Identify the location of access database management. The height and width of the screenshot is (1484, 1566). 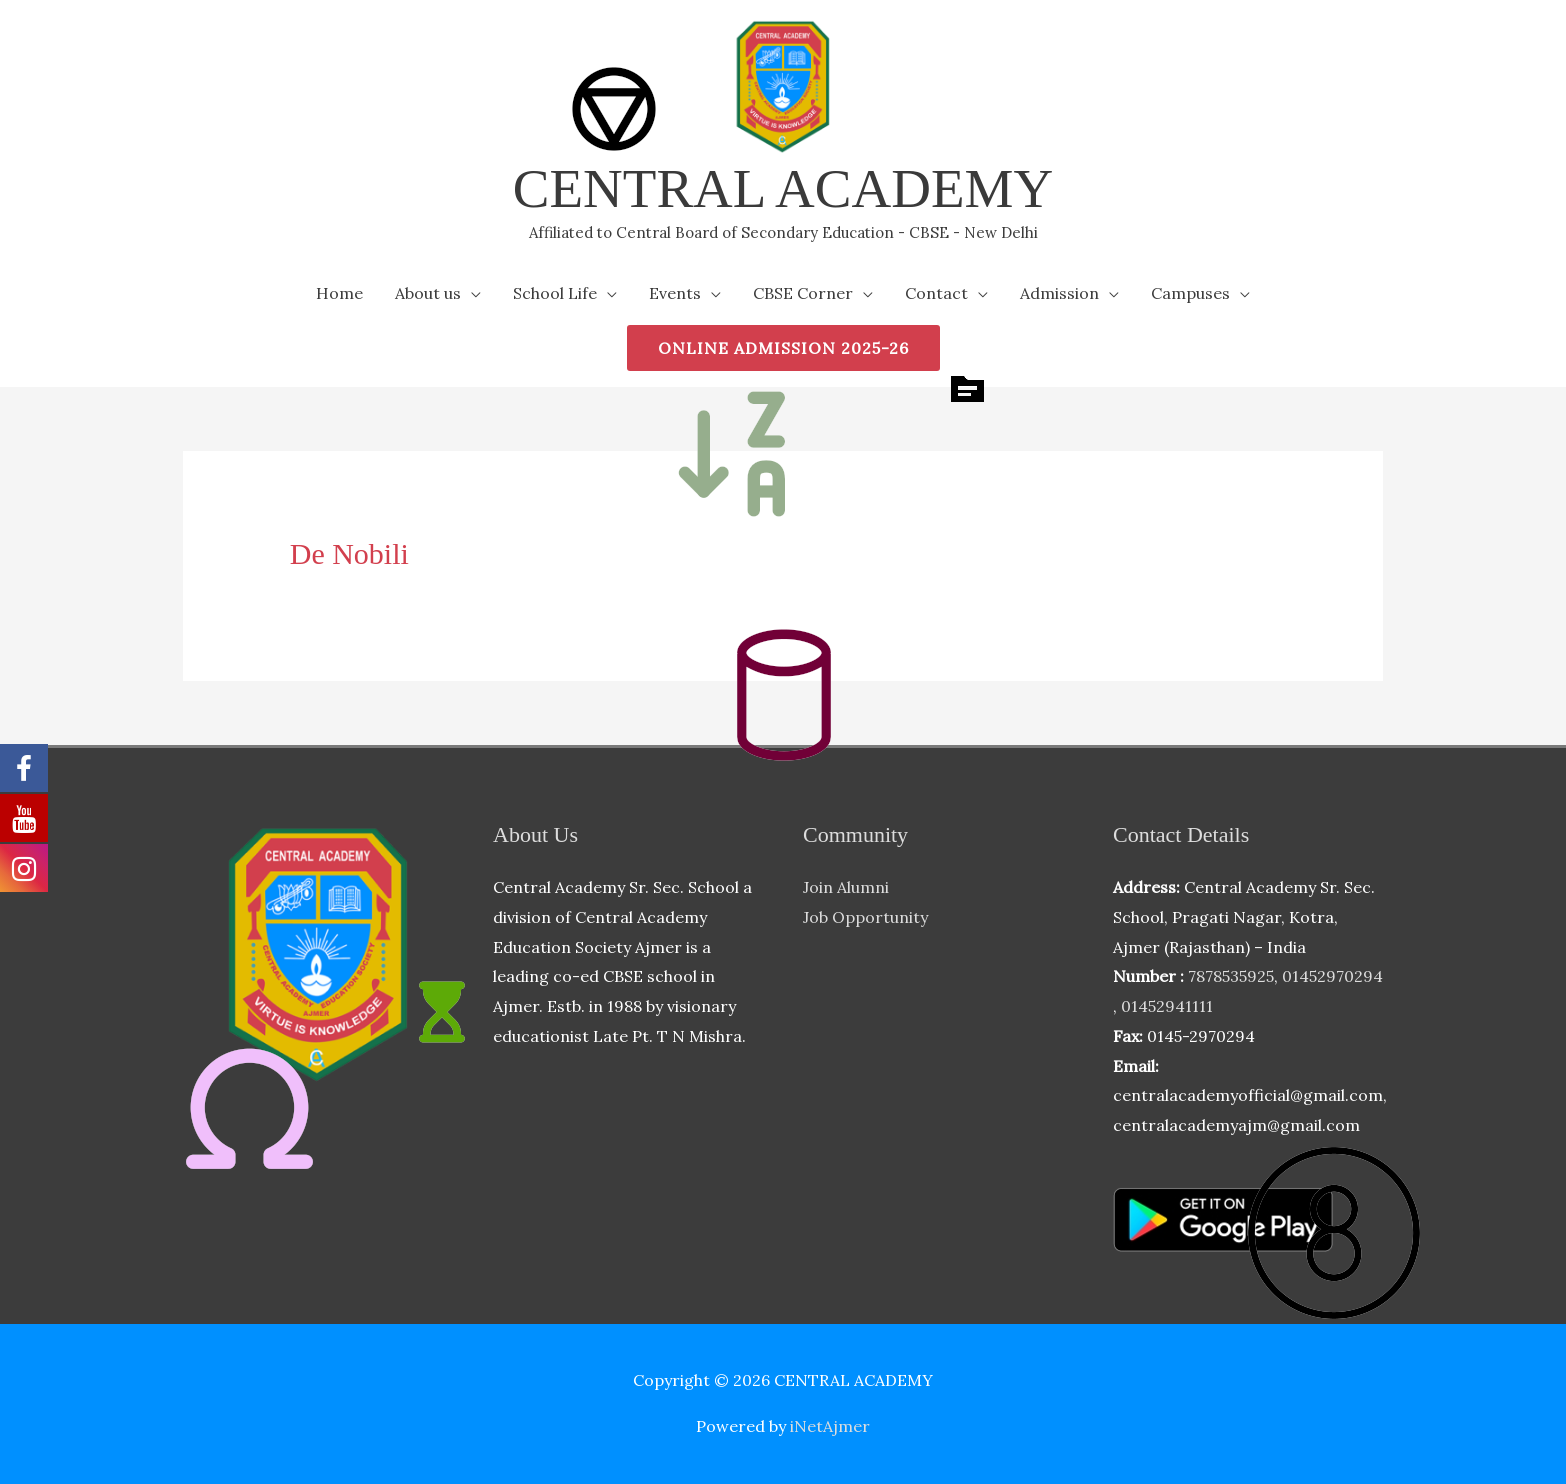
(784, 695).